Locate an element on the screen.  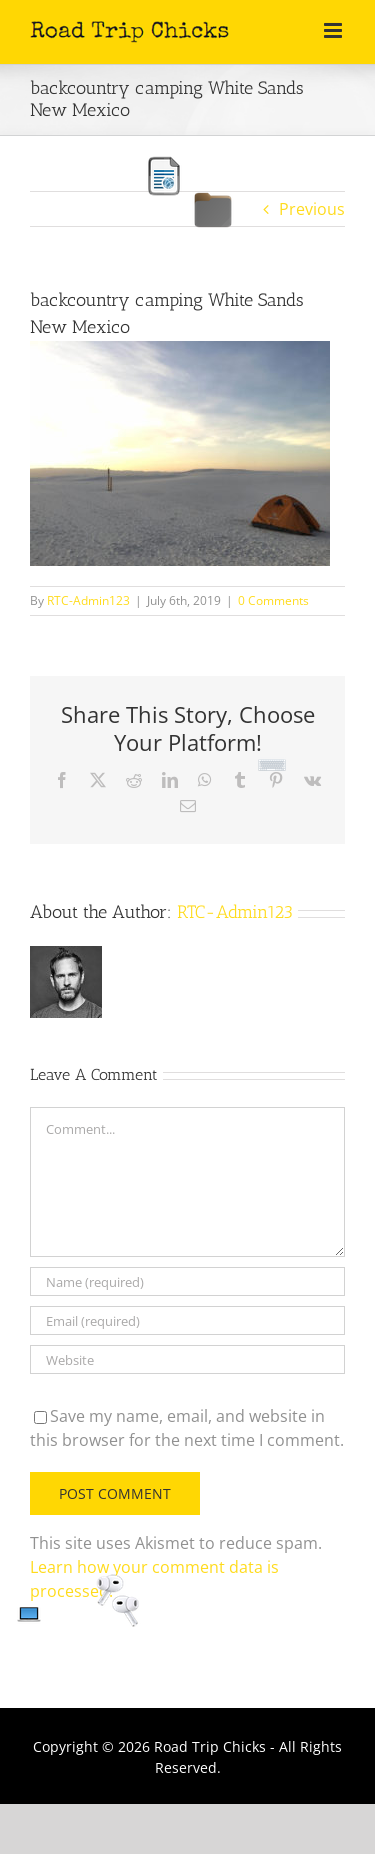
a libreoffice web document file type is located at coordinates (164, 176).